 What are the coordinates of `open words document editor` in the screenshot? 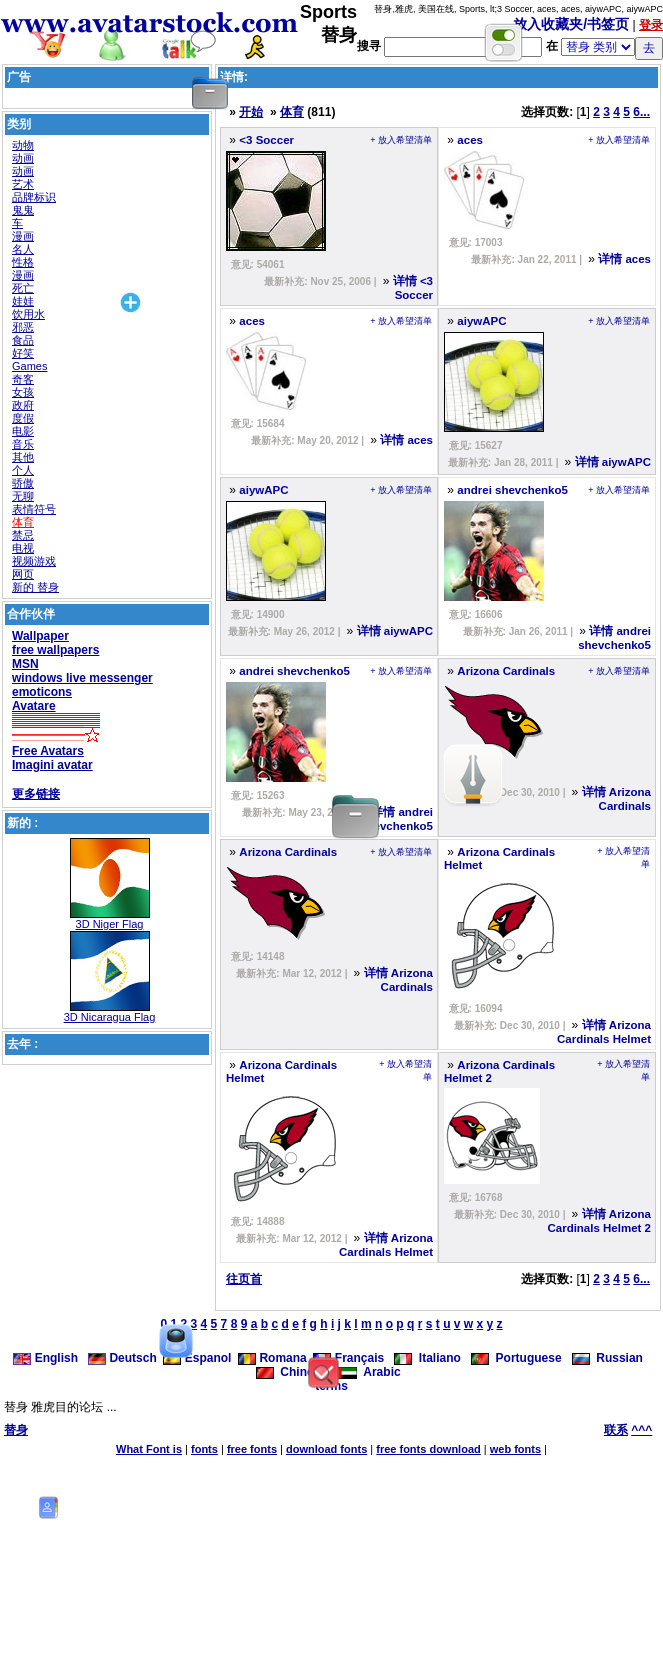 It's located at (473, 774).